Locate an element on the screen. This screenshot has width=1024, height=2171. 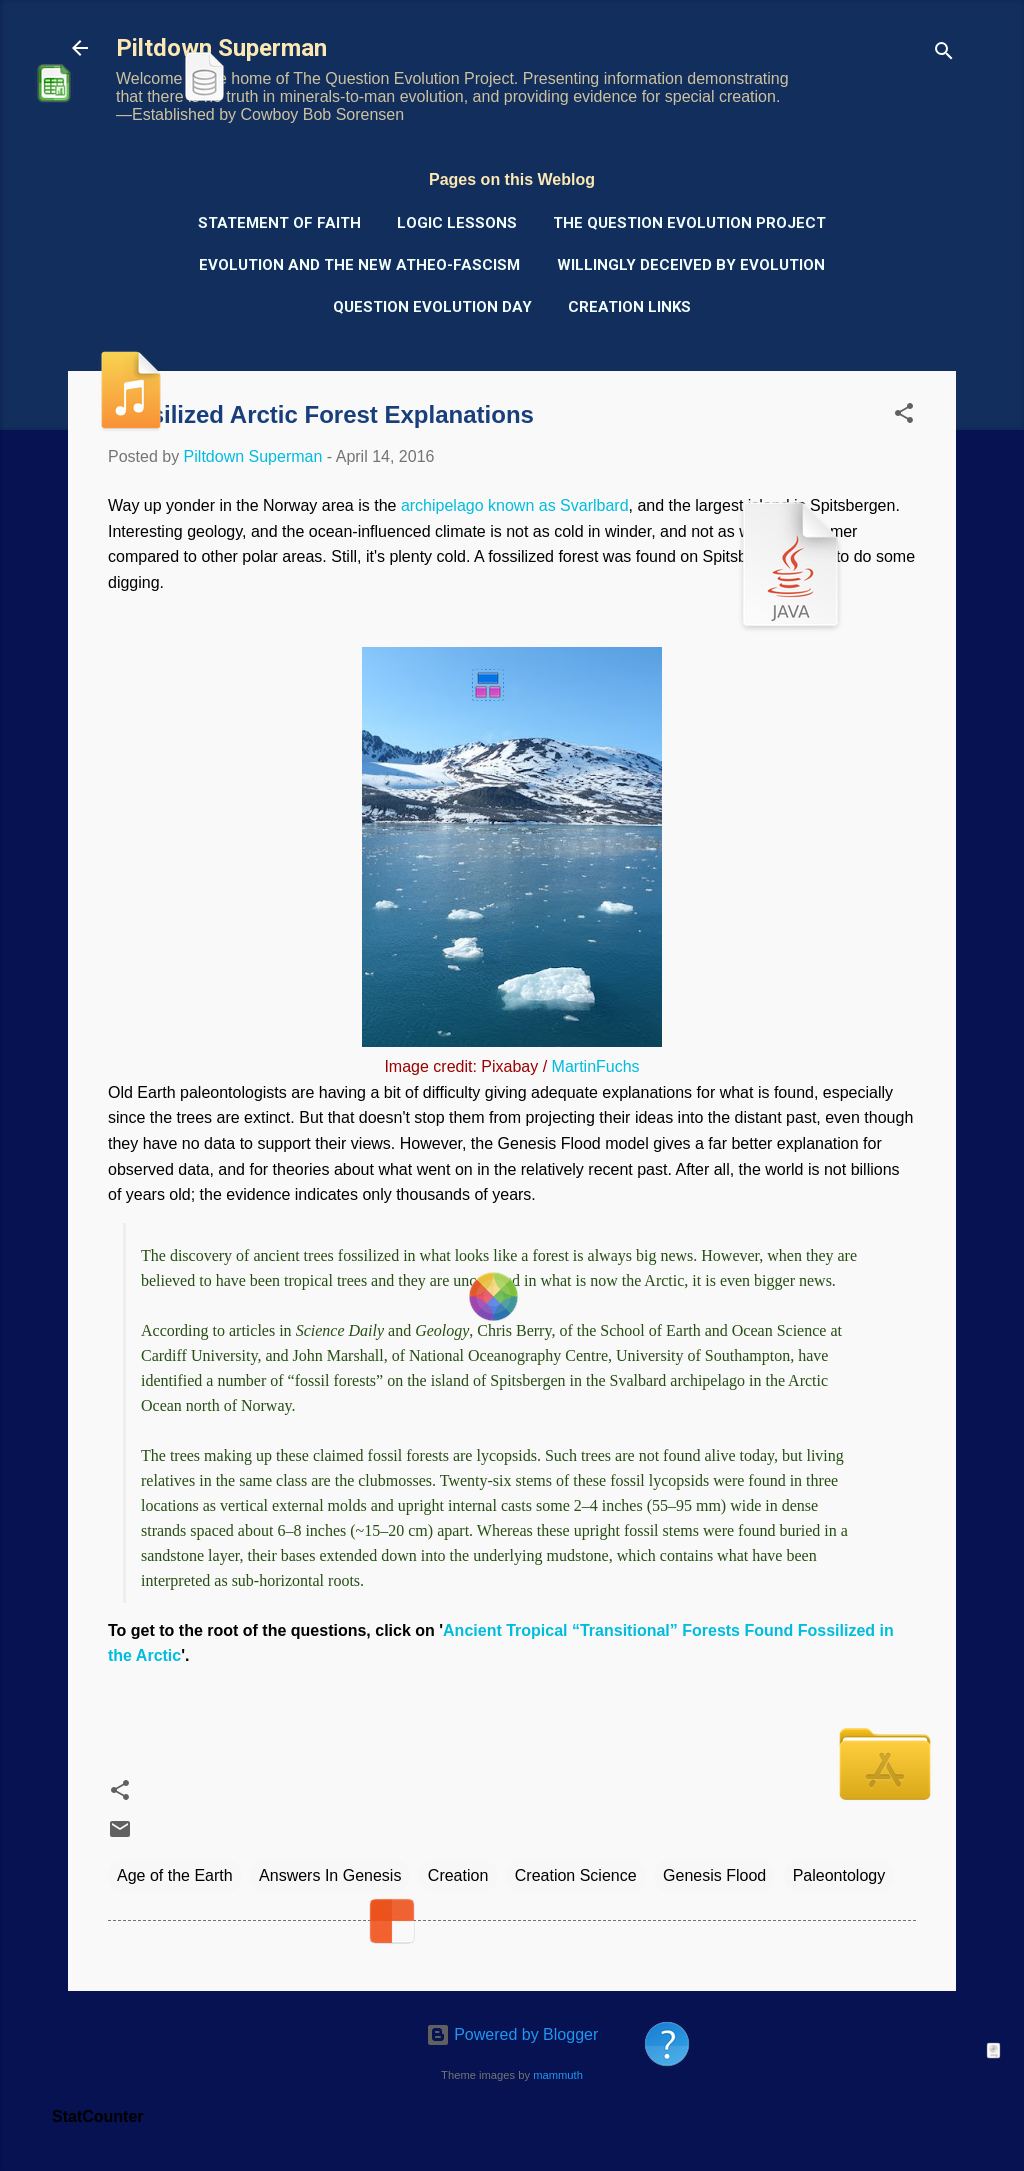
open color picker or palette settings is located at coordinates (493, 1296).